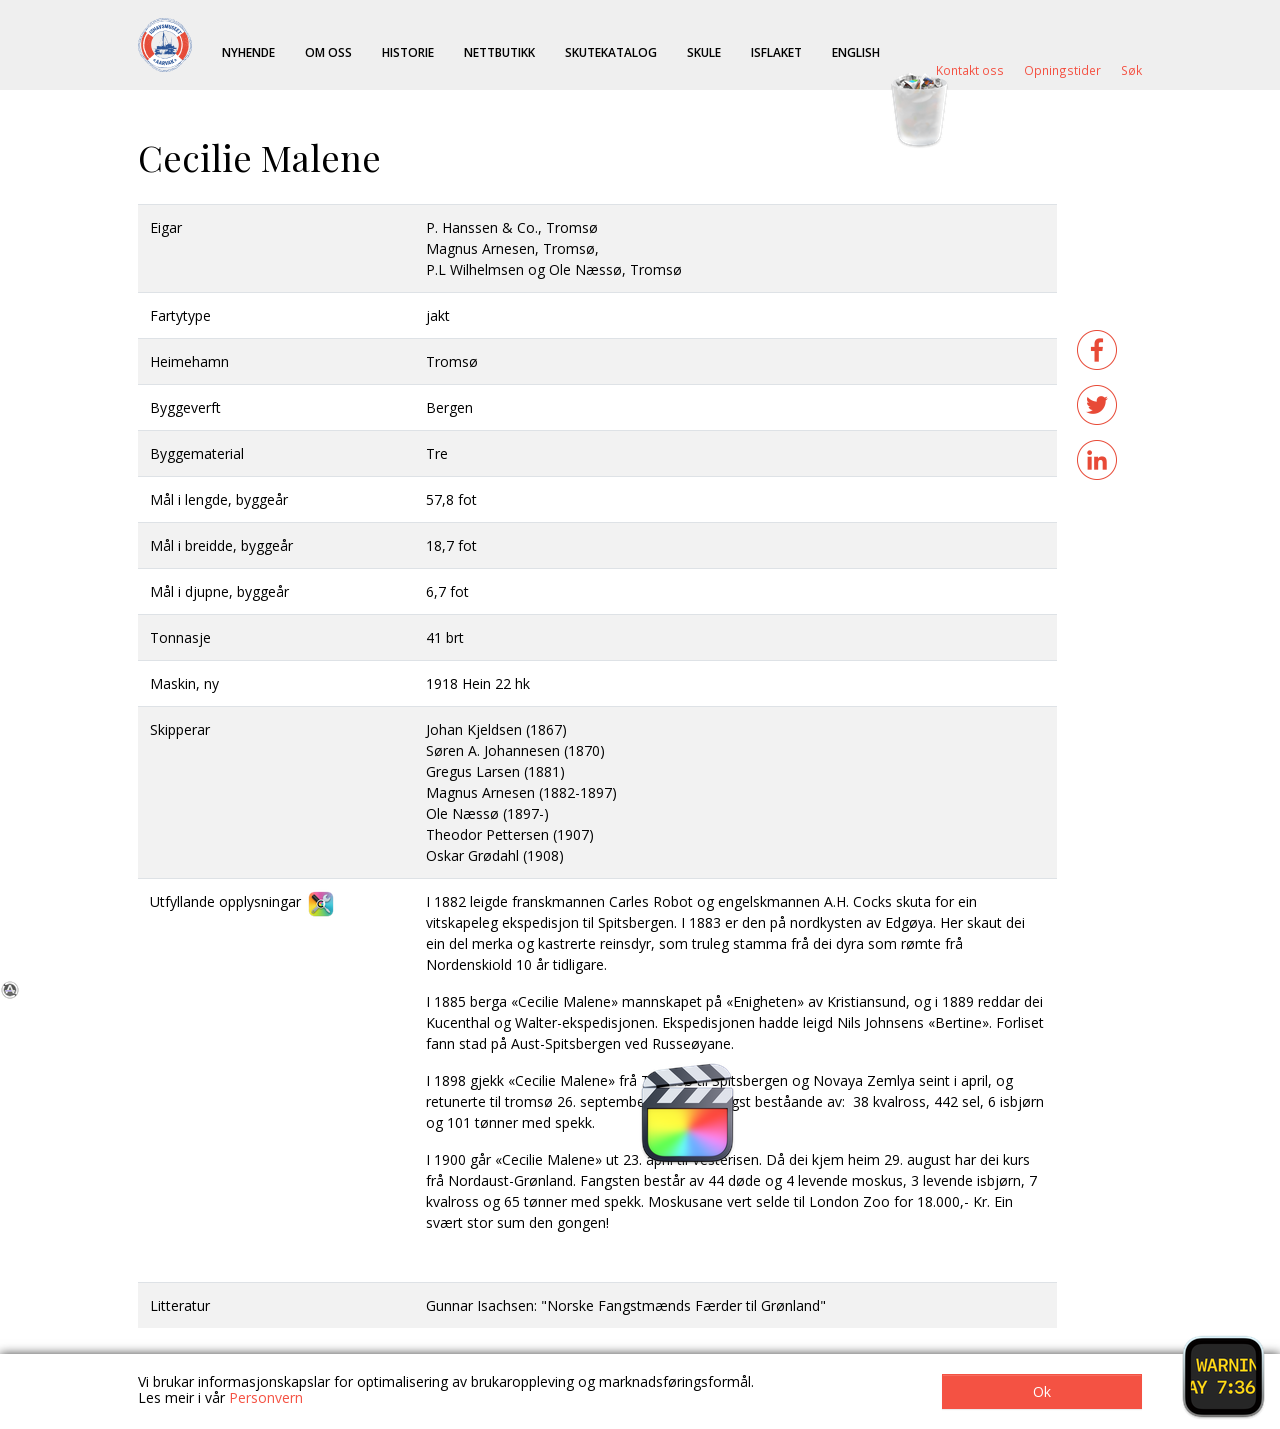 The width and height of the screenshot is (1280, 1429). What do you see at coordinates (10, 990) in the screenshot?
I see `check for and install system updates` at bounding box center [10, 990].